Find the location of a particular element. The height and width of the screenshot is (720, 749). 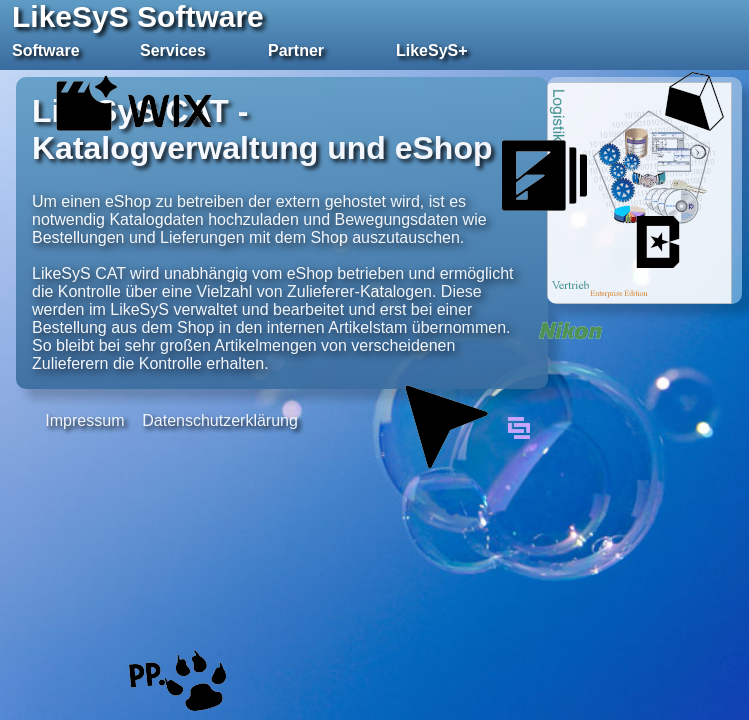

wix website builder logo is located at coordinates (170, 111).